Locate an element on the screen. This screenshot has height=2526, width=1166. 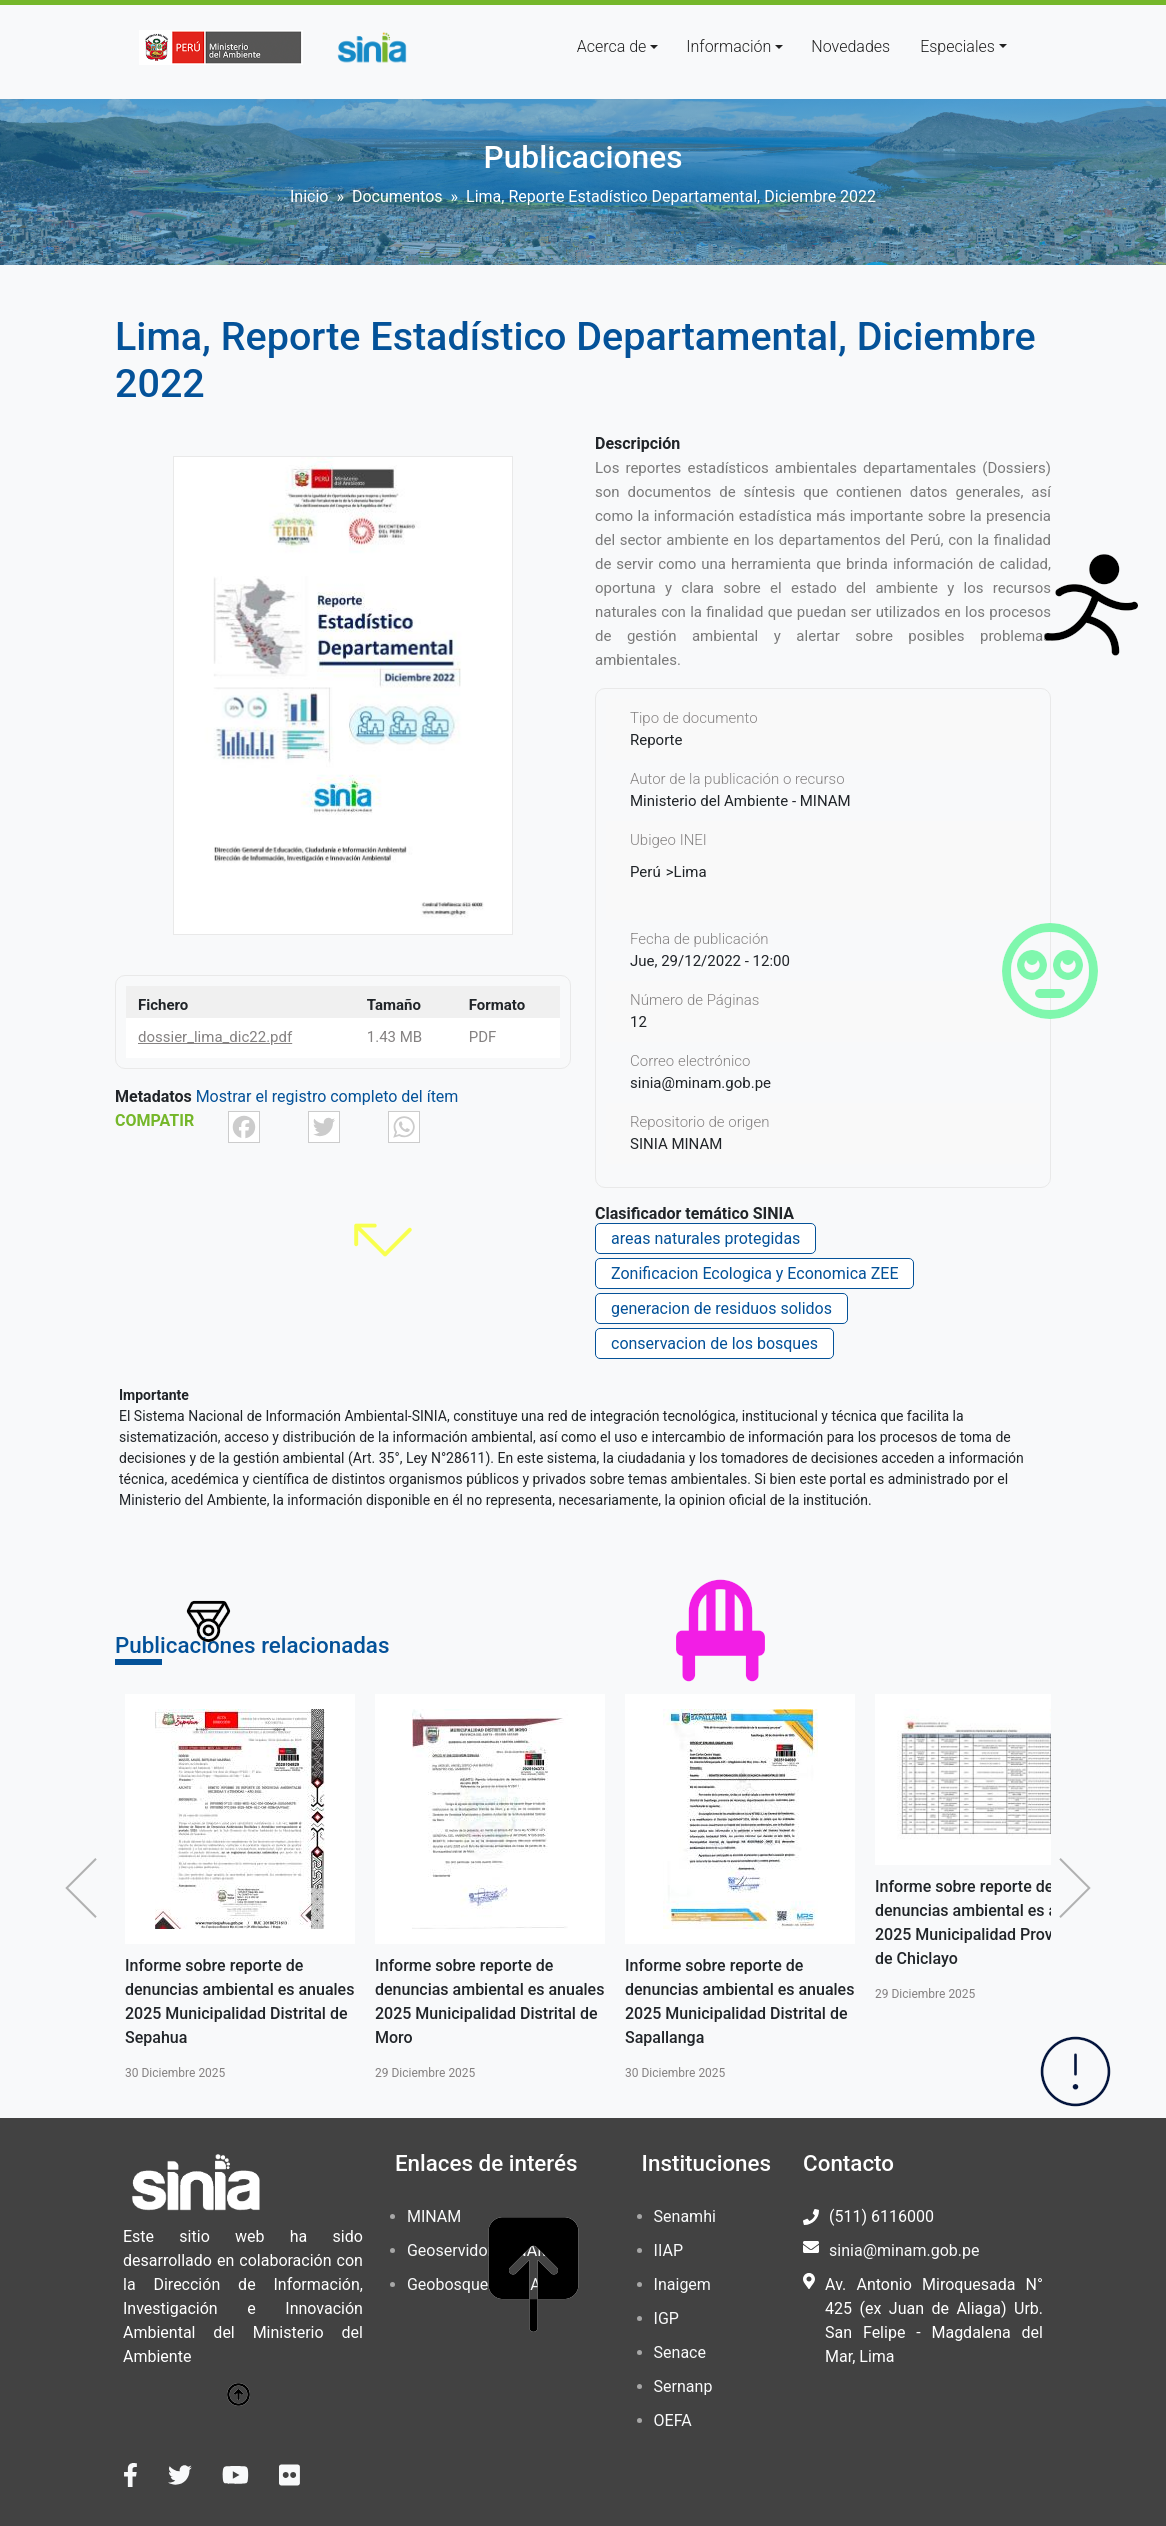
upload a file or content is located at coordinates (238, 2394).